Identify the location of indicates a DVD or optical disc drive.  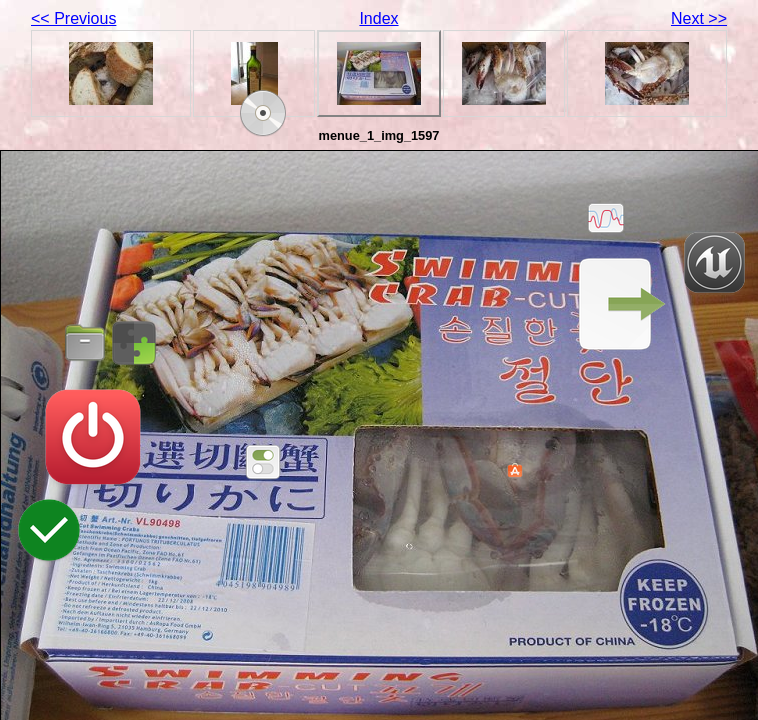
(263, 113).